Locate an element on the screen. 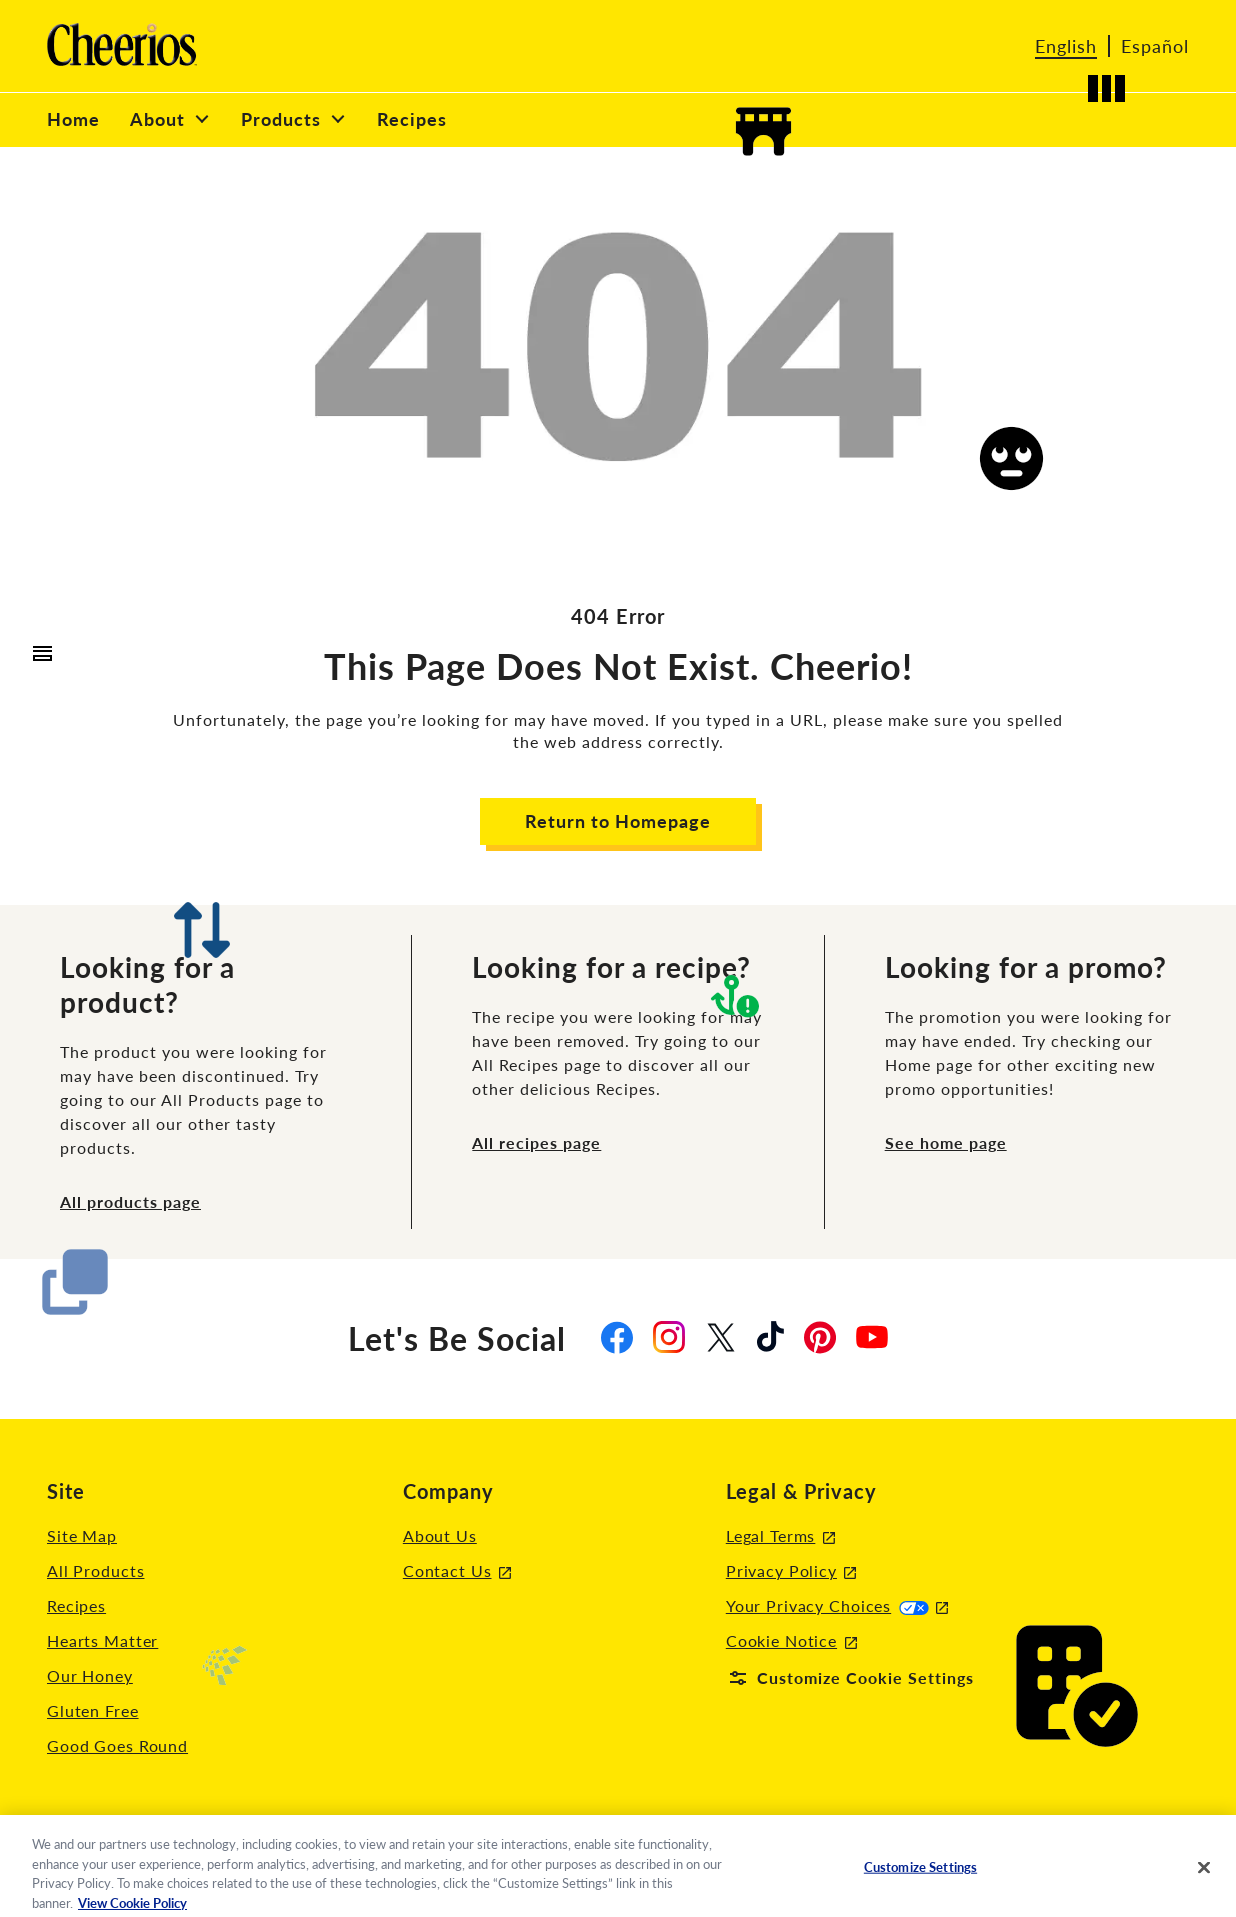 The width and height of the screenshot is (1236, 1917). duplicate or copy an item is located at coordinates (75, 1282).